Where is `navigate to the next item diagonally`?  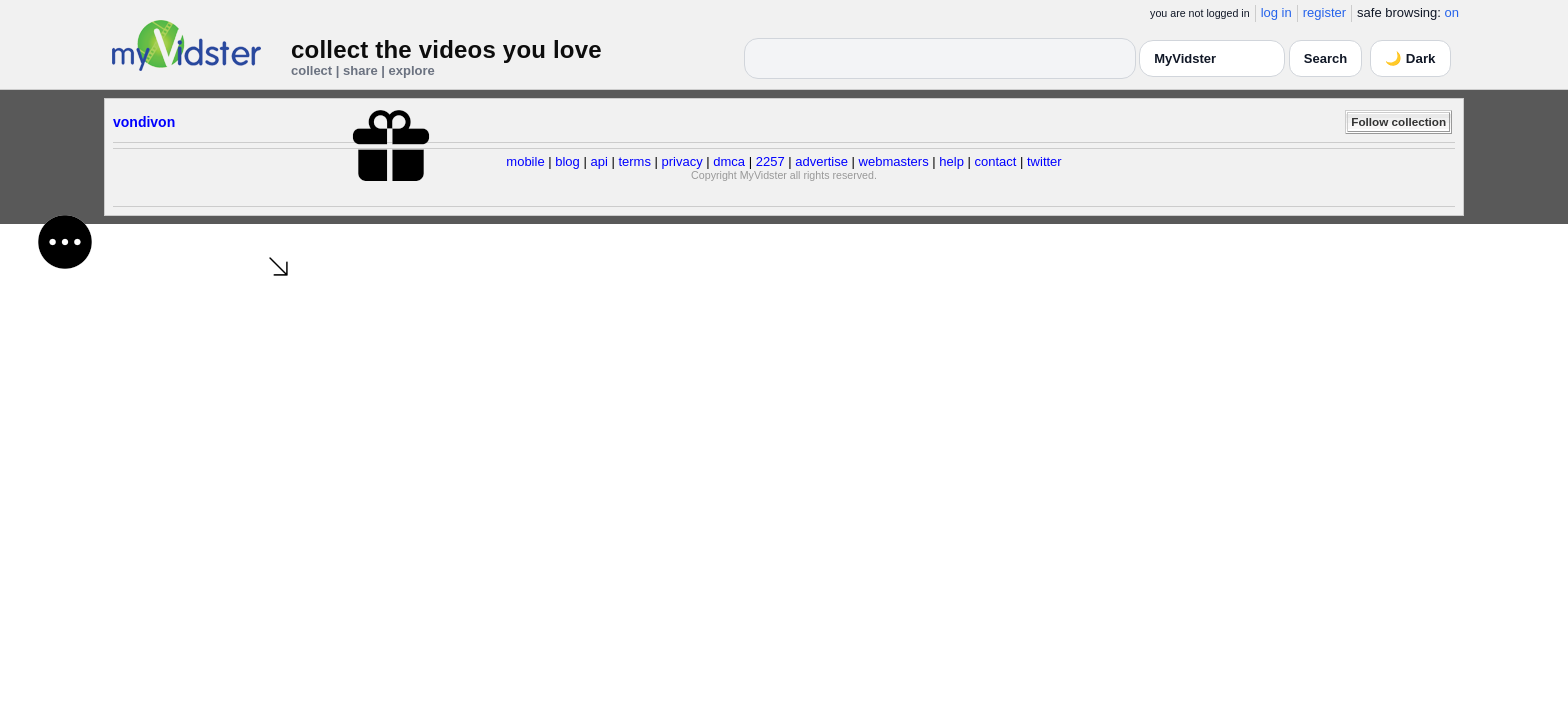
navigate to the next item diagonally is located at coordinates (278, 266).